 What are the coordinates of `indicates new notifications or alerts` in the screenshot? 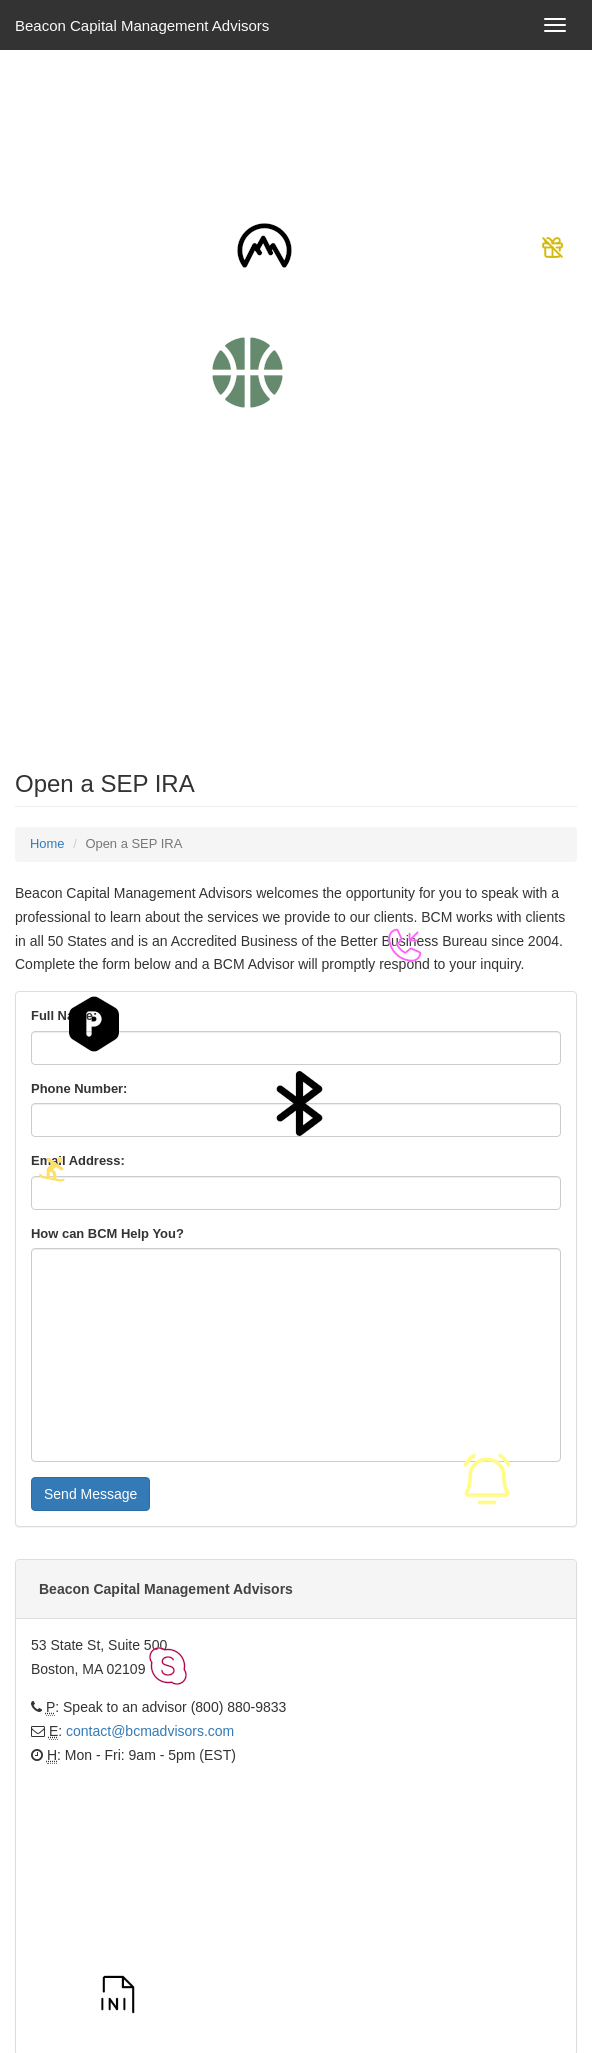 It's located at (487, 1480).